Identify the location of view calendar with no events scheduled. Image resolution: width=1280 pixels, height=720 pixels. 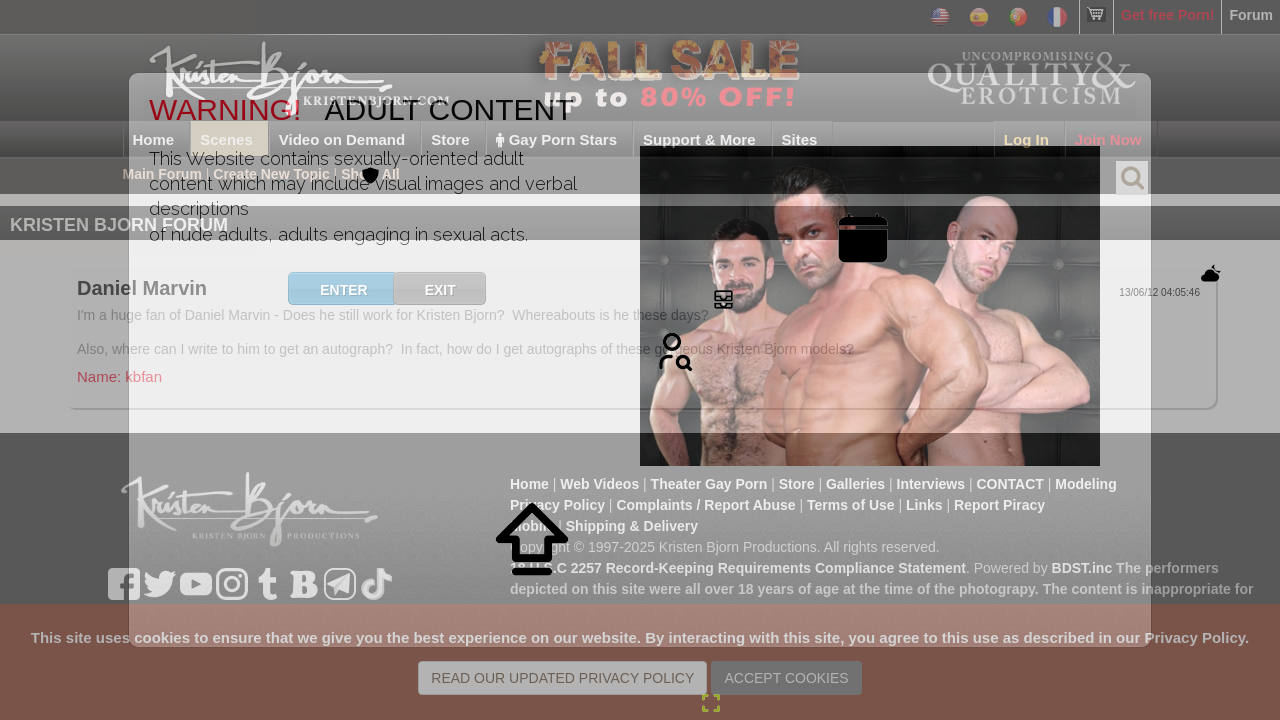
(863, 238).